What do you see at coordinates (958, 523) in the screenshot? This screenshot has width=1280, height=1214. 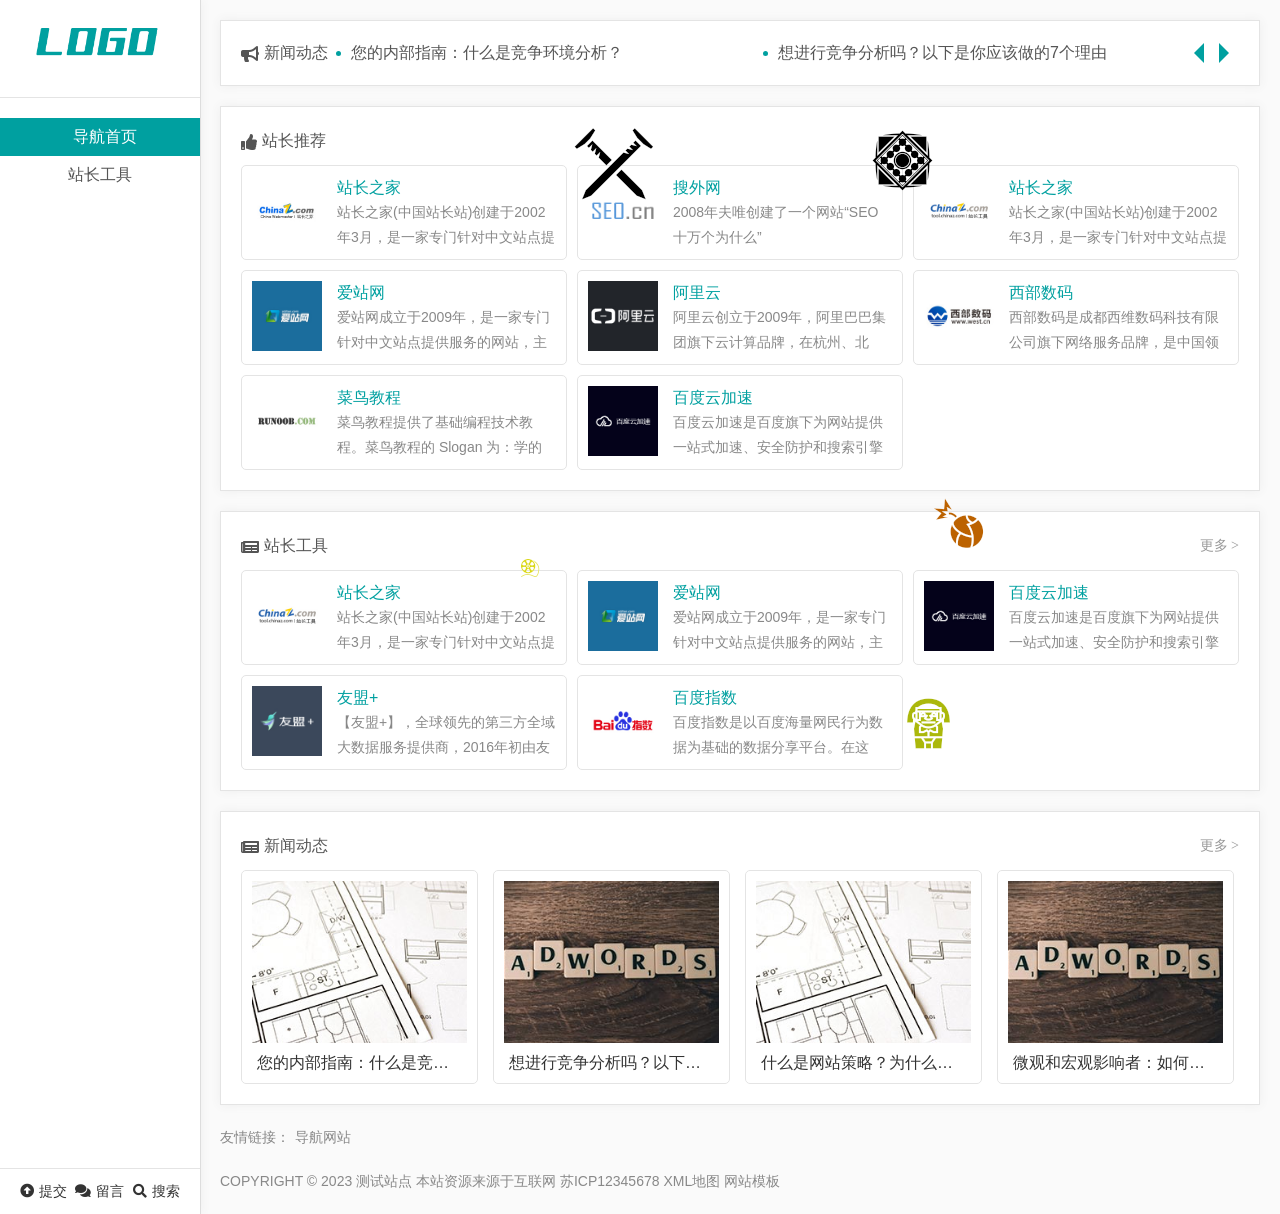 I see `activate explosive item in game` at bounding box center [958, 523].